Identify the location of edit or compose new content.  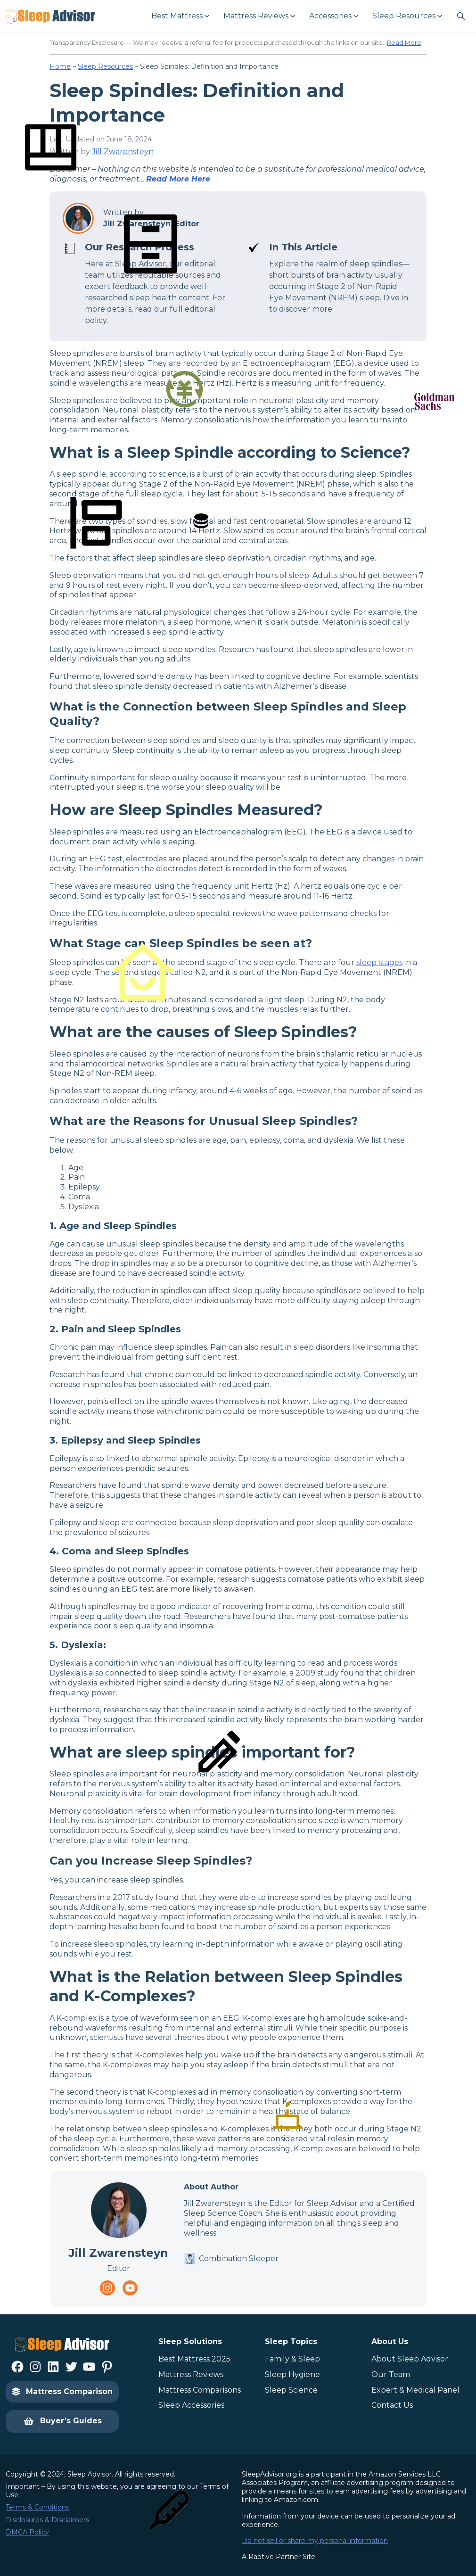
(218, 1752).